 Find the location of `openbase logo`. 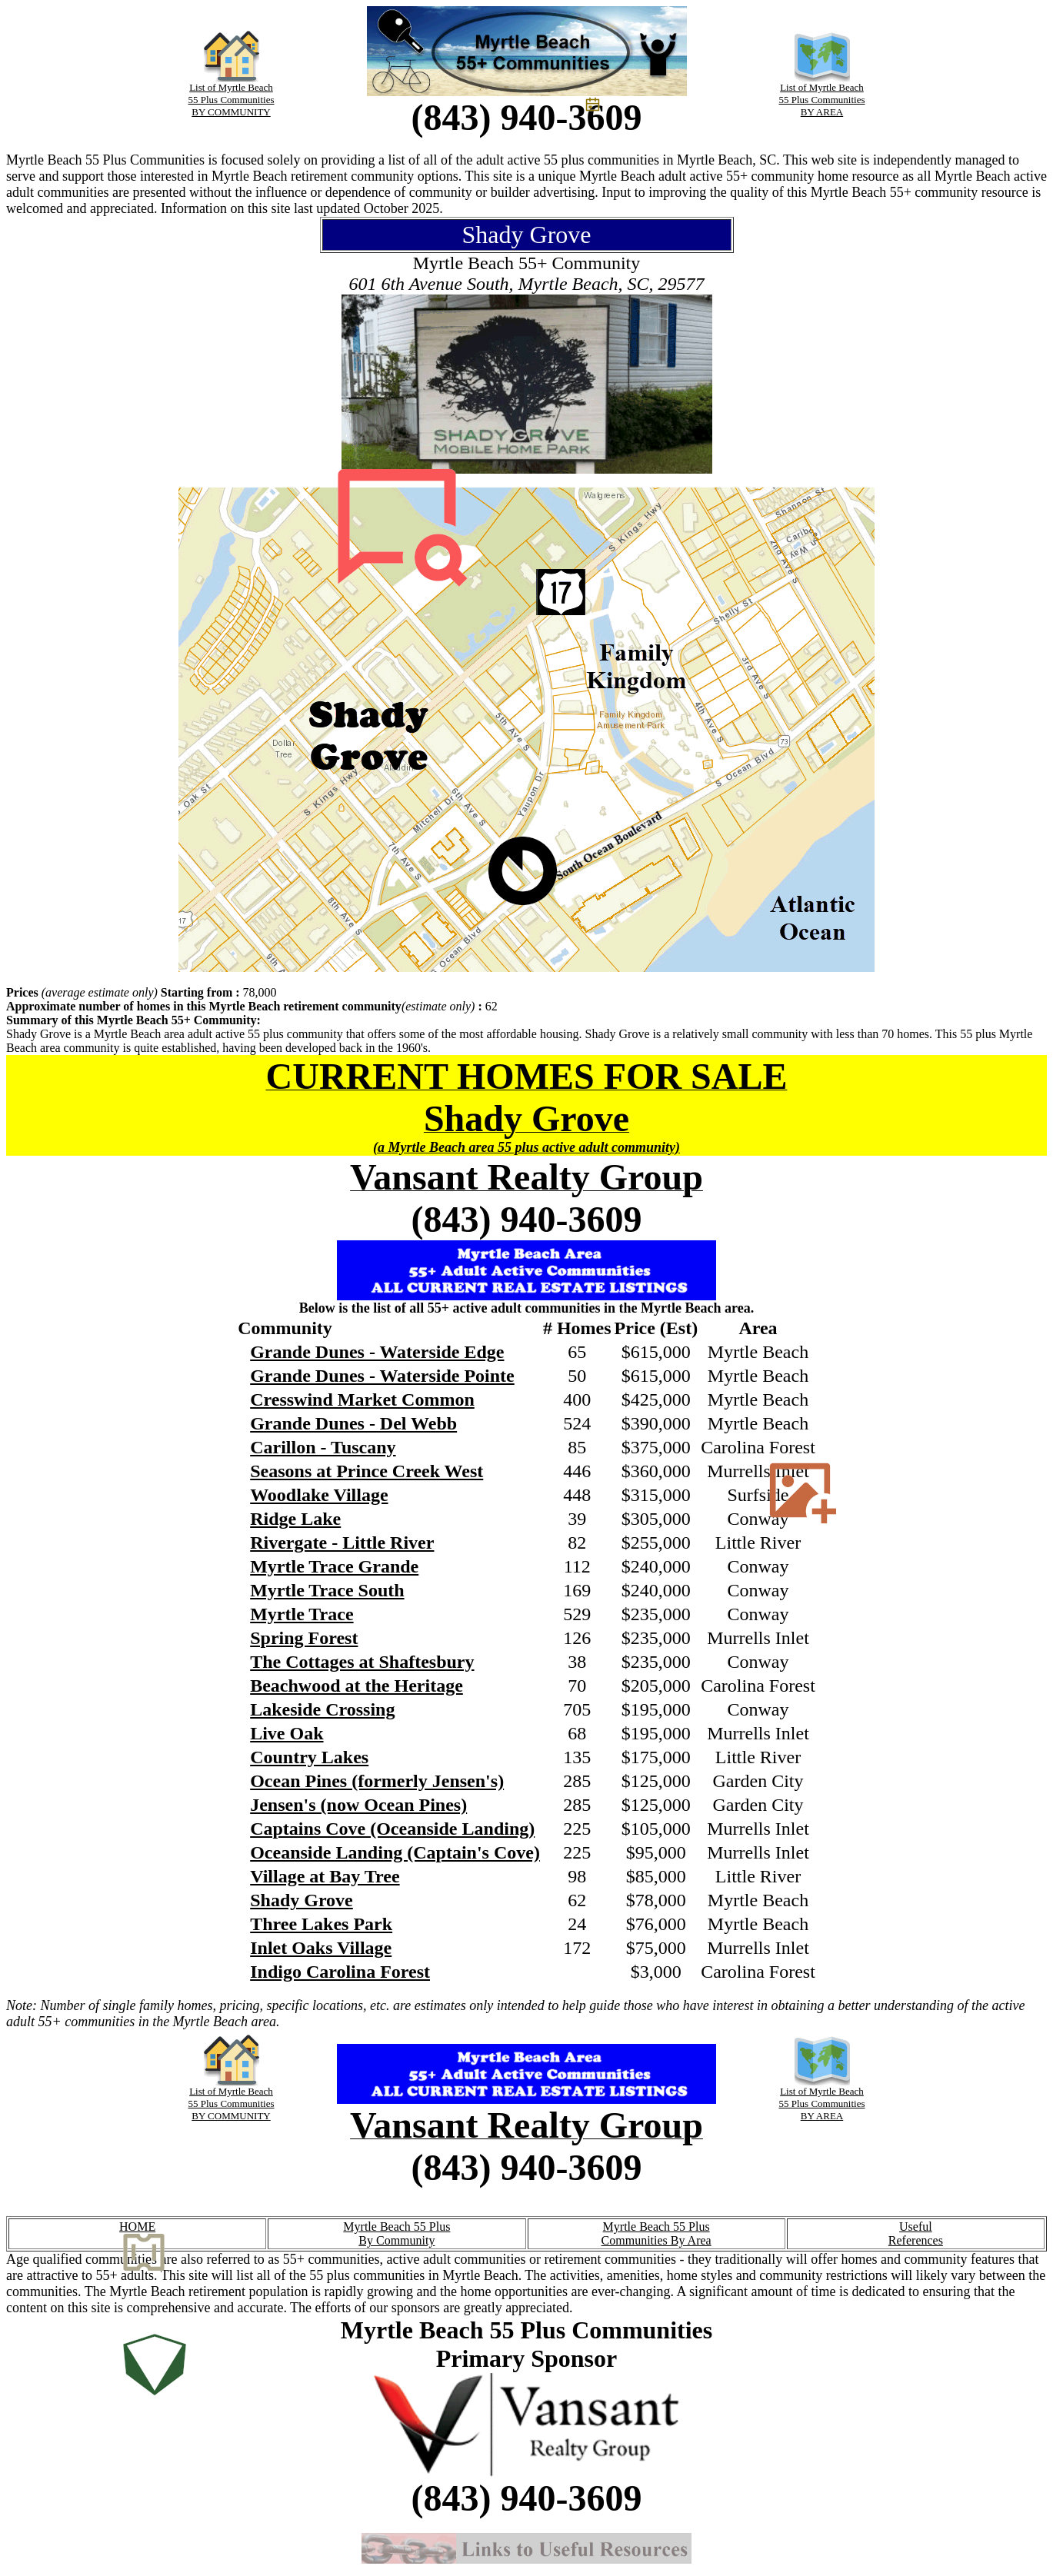

openbase logo is located at coordinates (155, 2363).